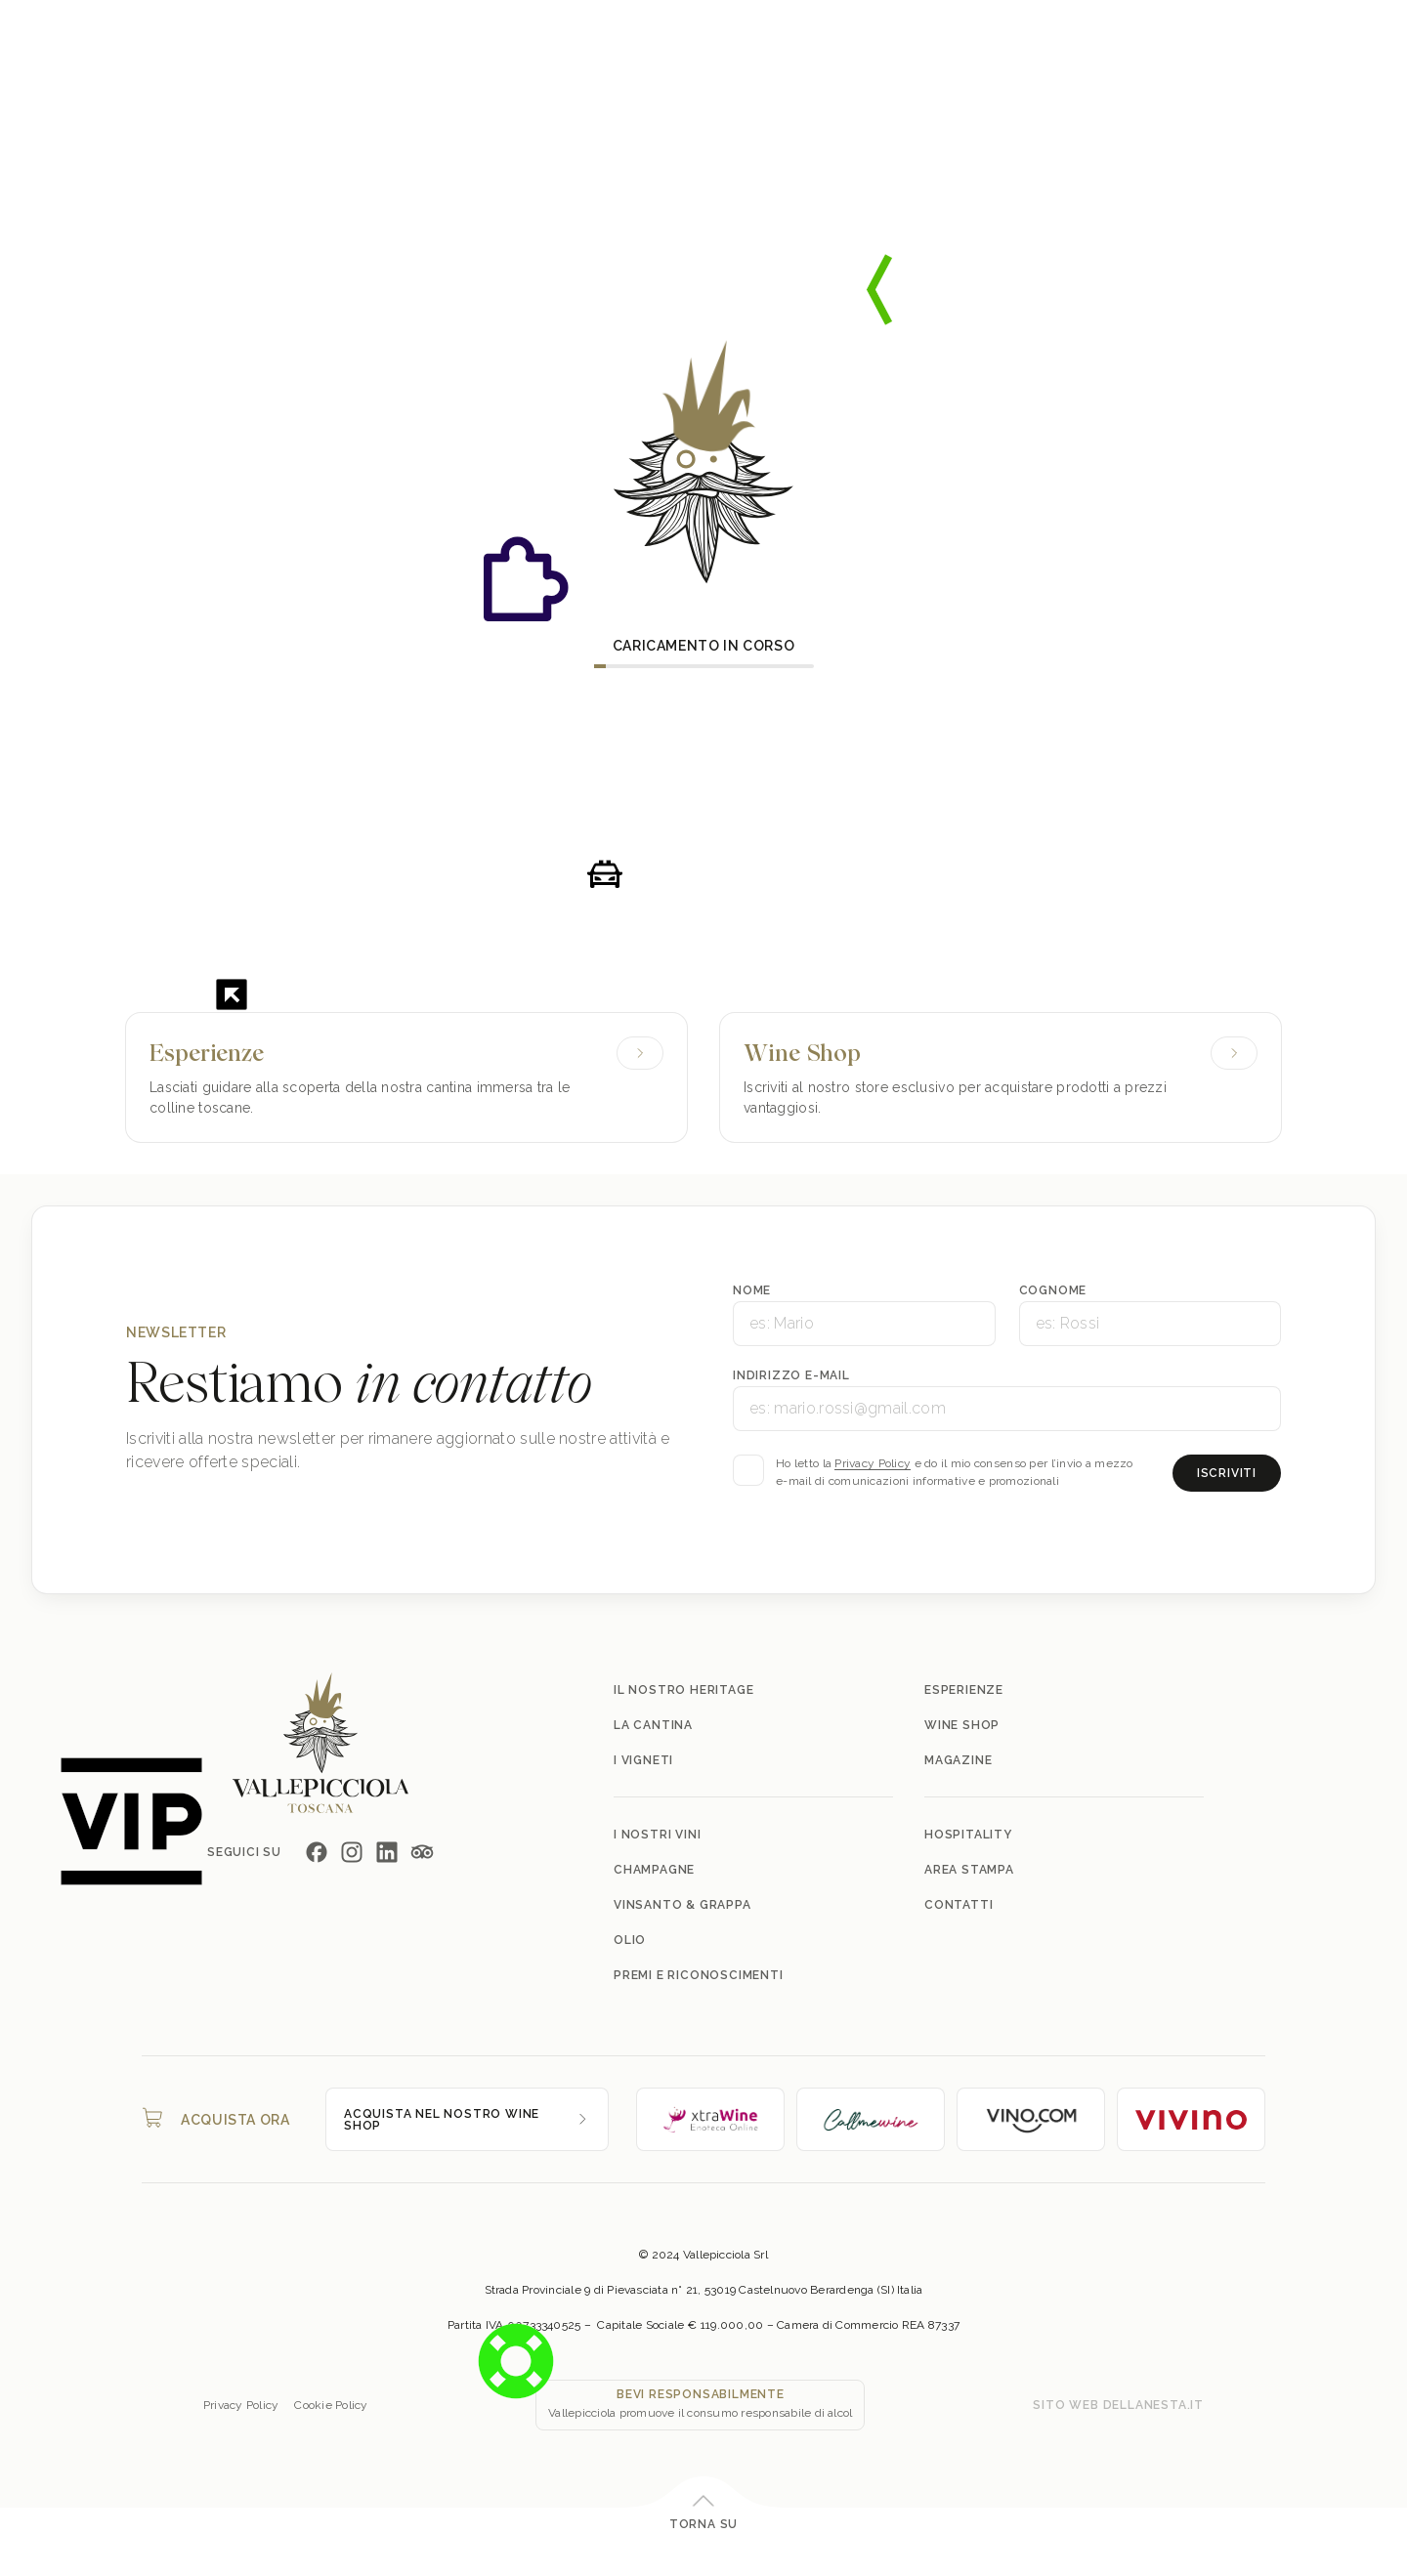 The image size is (1407, 2576). What do you see at coordinates (516, 2361) in the screenshot?
I see `access help or support` at bounding box center [516, 2361].